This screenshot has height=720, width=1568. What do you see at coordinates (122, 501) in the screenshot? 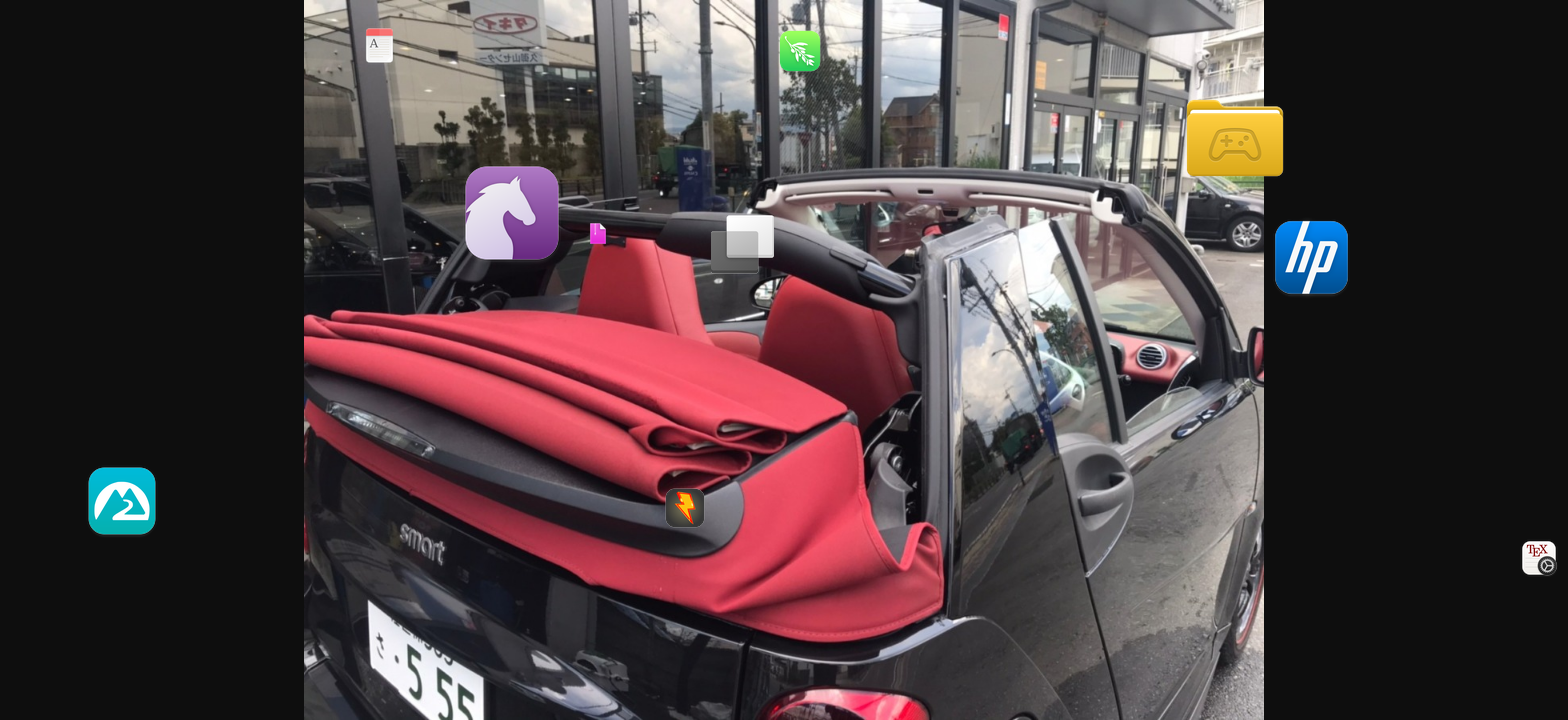
I see `launch Two Point Hospital game` at bounding box center [122, 501].